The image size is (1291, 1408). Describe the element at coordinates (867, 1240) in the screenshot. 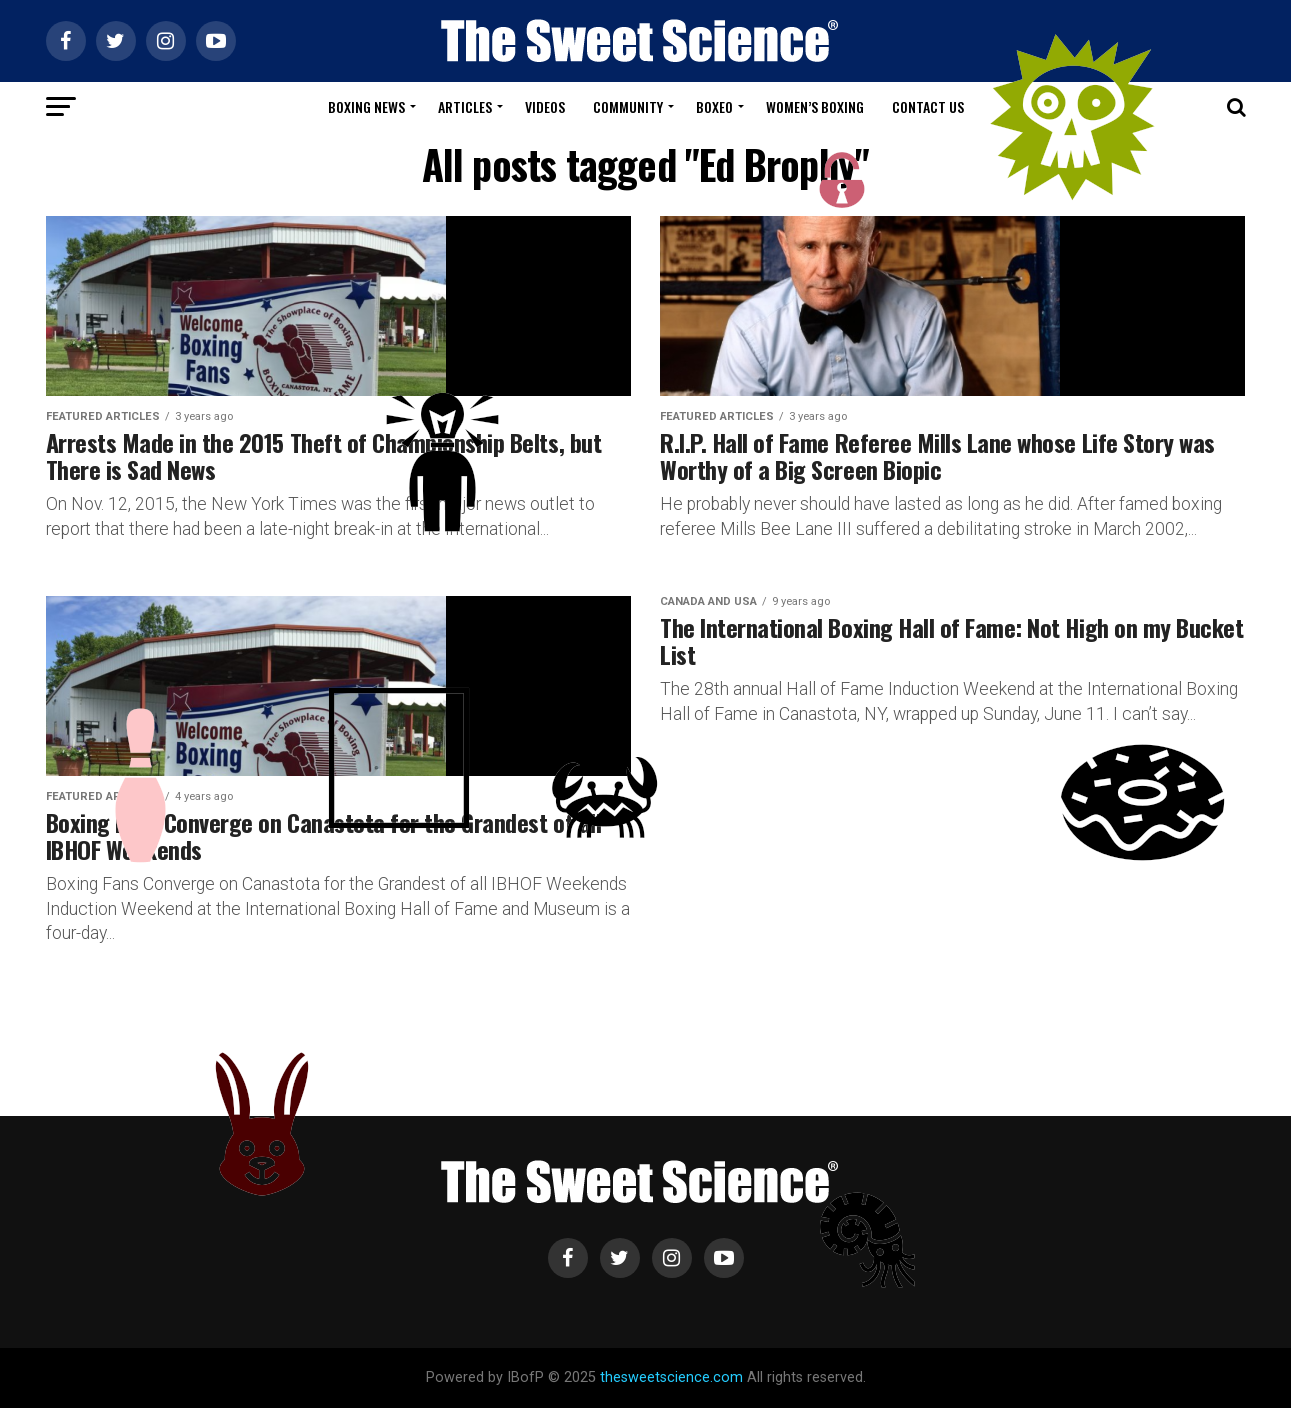

I see `fossil or paleontology category indicator` at that location.